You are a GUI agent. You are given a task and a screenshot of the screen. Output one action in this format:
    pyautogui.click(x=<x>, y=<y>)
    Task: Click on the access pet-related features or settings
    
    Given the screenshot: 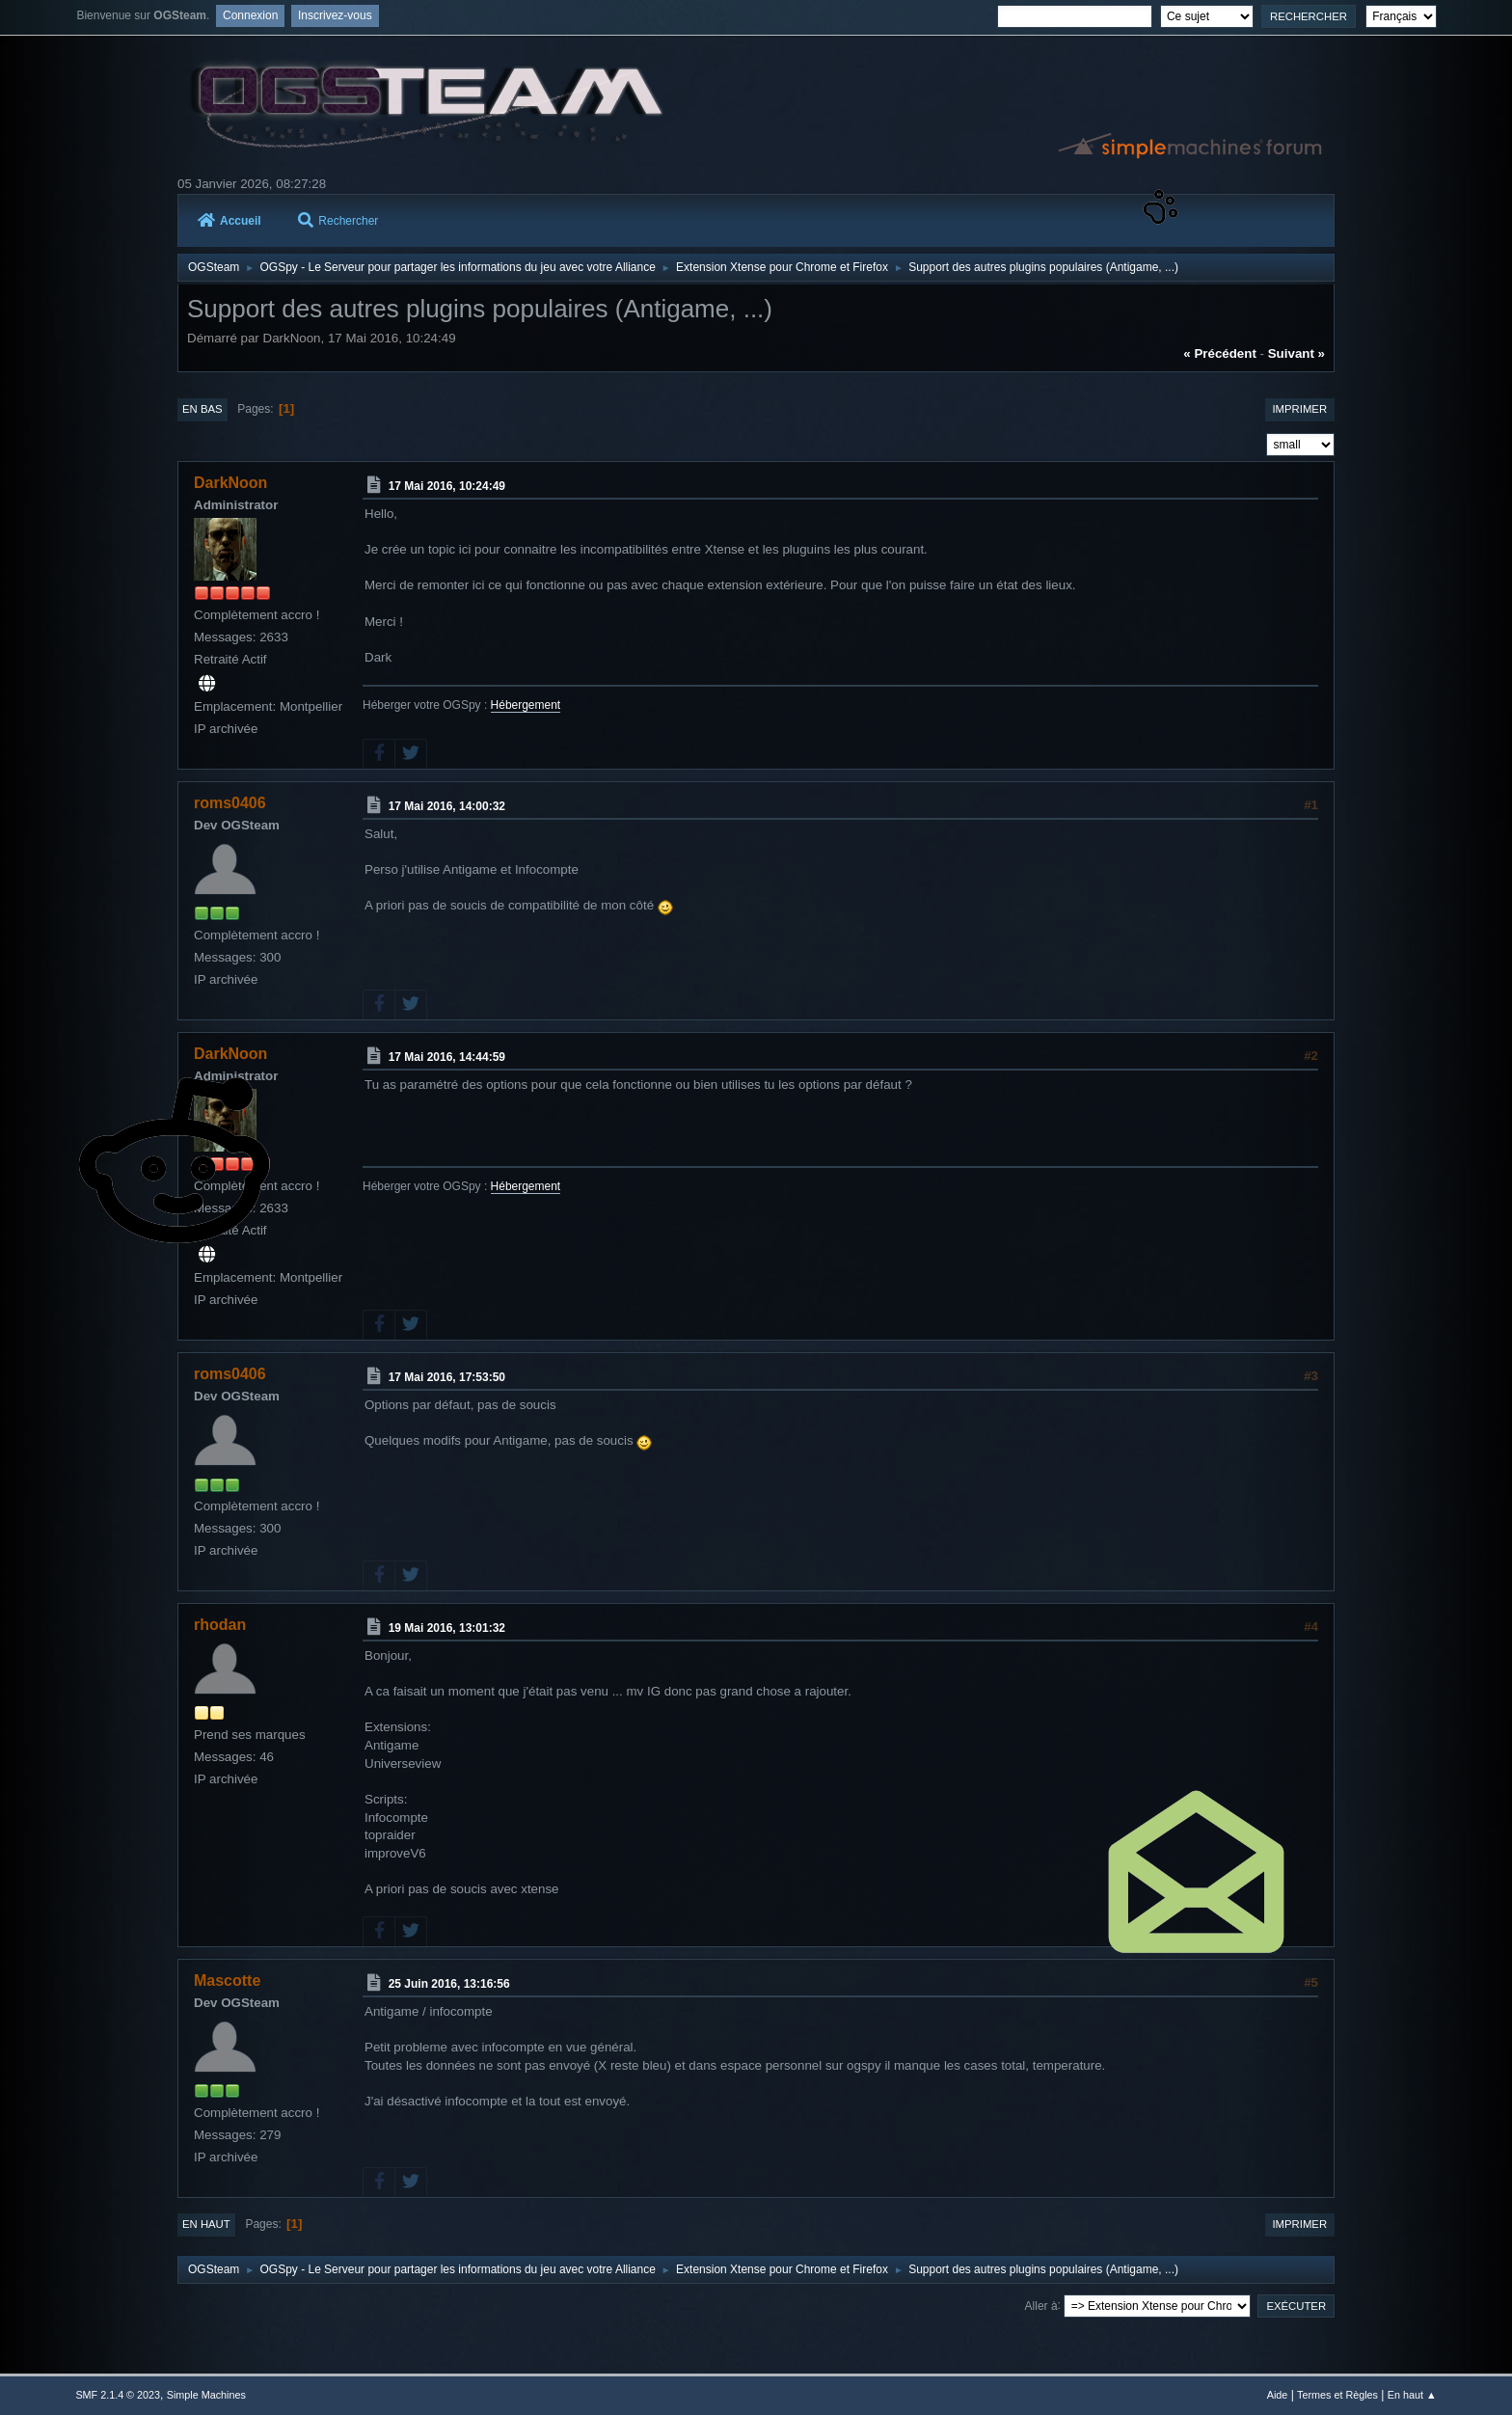 What is the action you would take?
    pyautogui.click(x=1160, y=206)
    